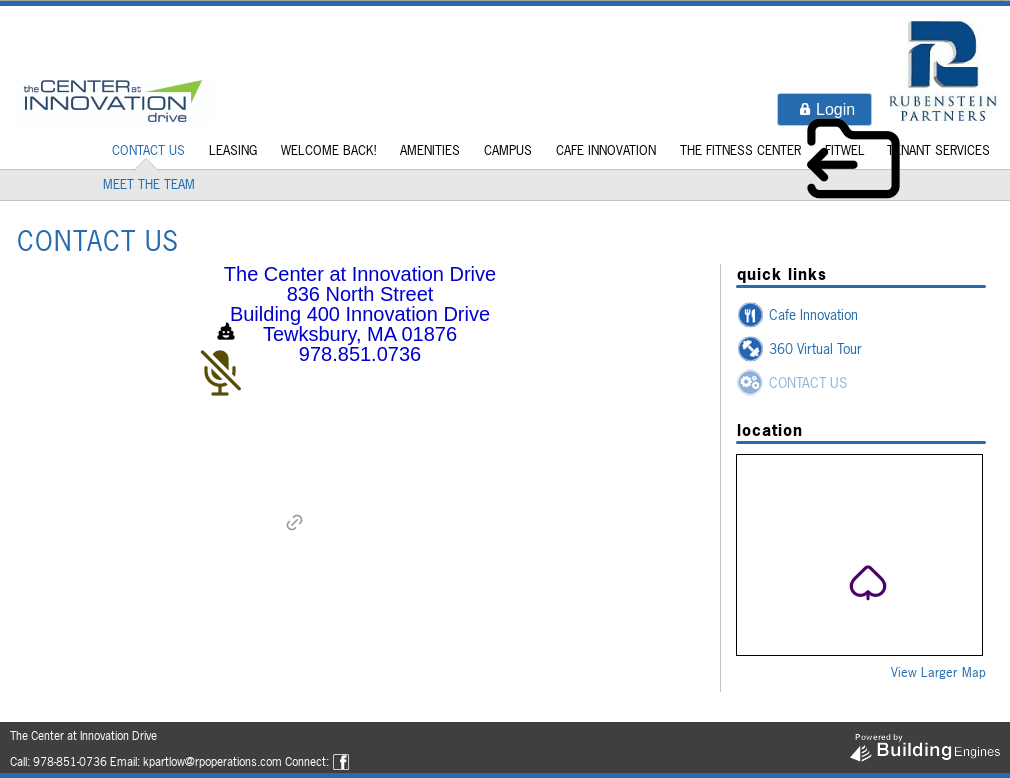 The width and height of the screenshot is (1010, 778). Describe the element at coordinates (868, 582) in the screenshot. I see `spade suit symbol for card games` at that location.